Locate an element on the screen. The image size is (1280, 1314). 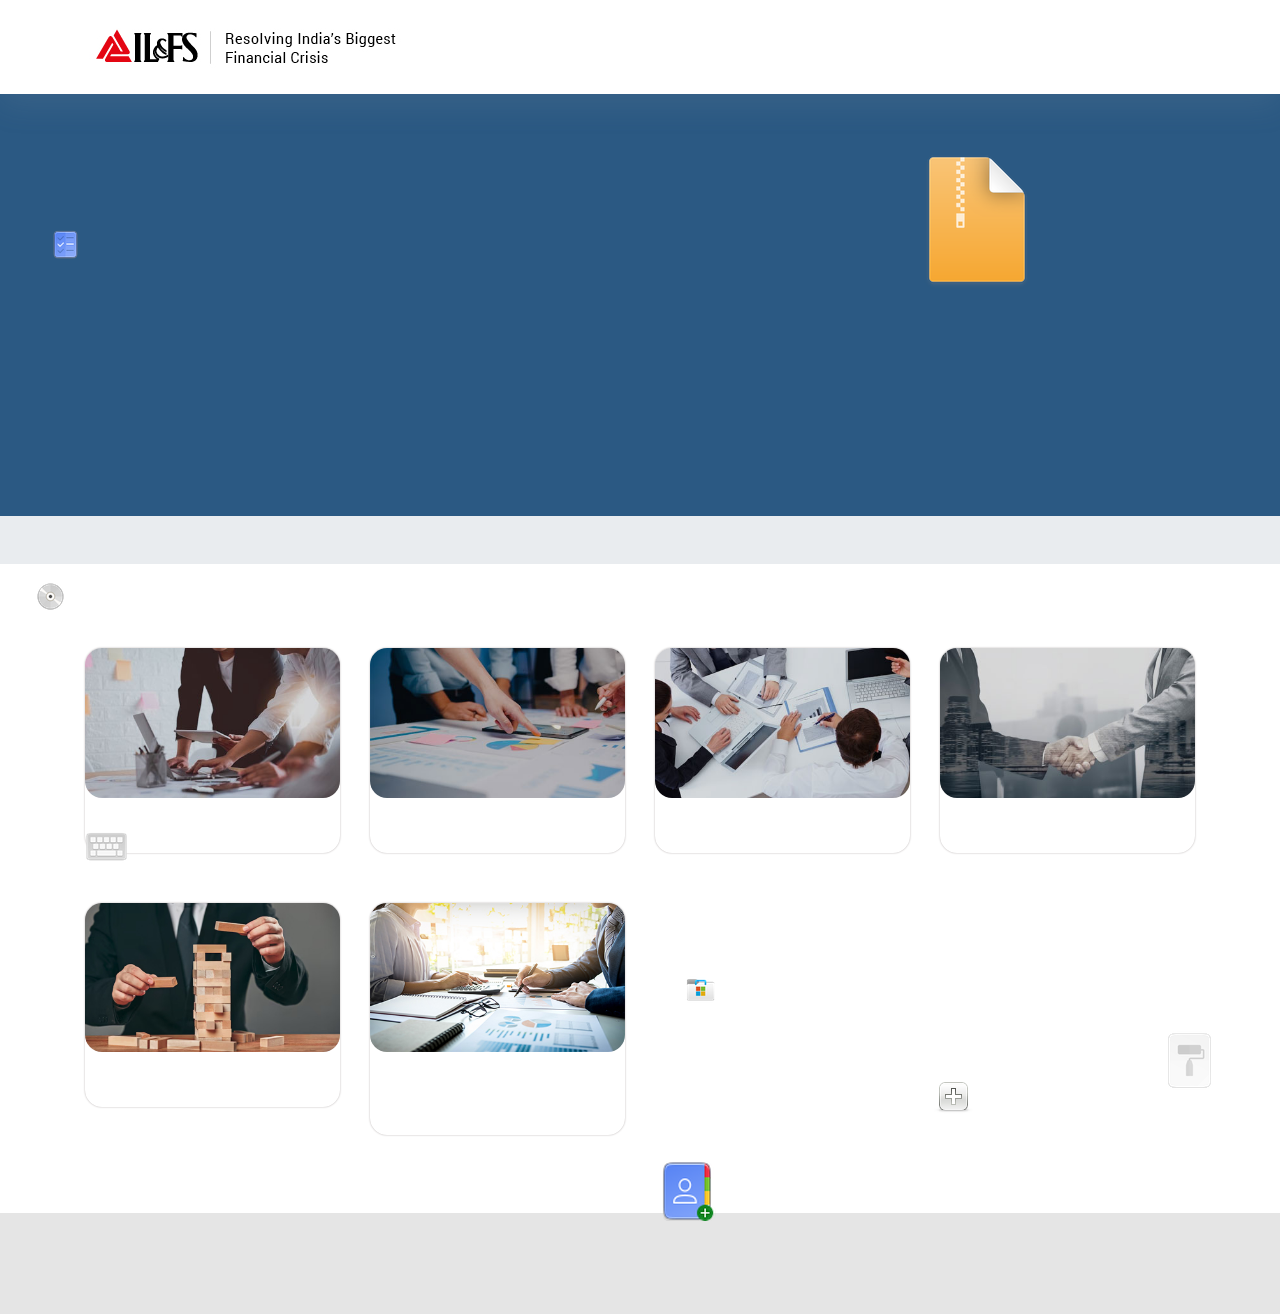
add a new contact is located at coordinates (687, 1191).